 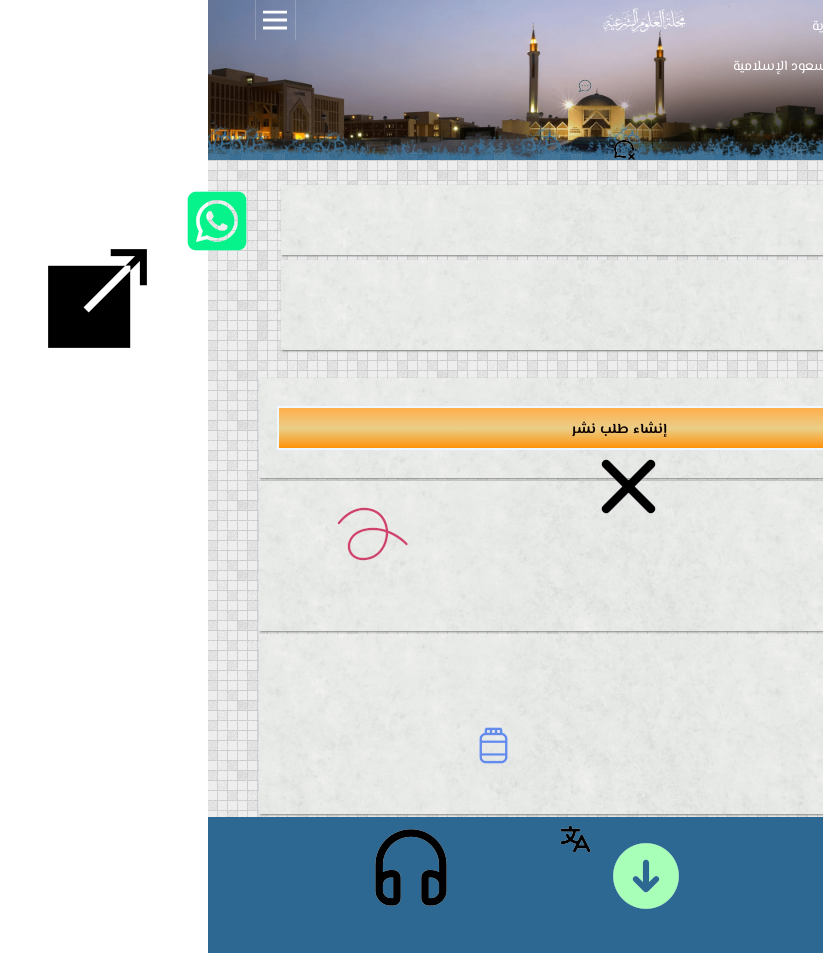 What do you see at coordinates (574, 839) in the screenshot?
I see `translate text to another language` at bounding box center [574, 839].